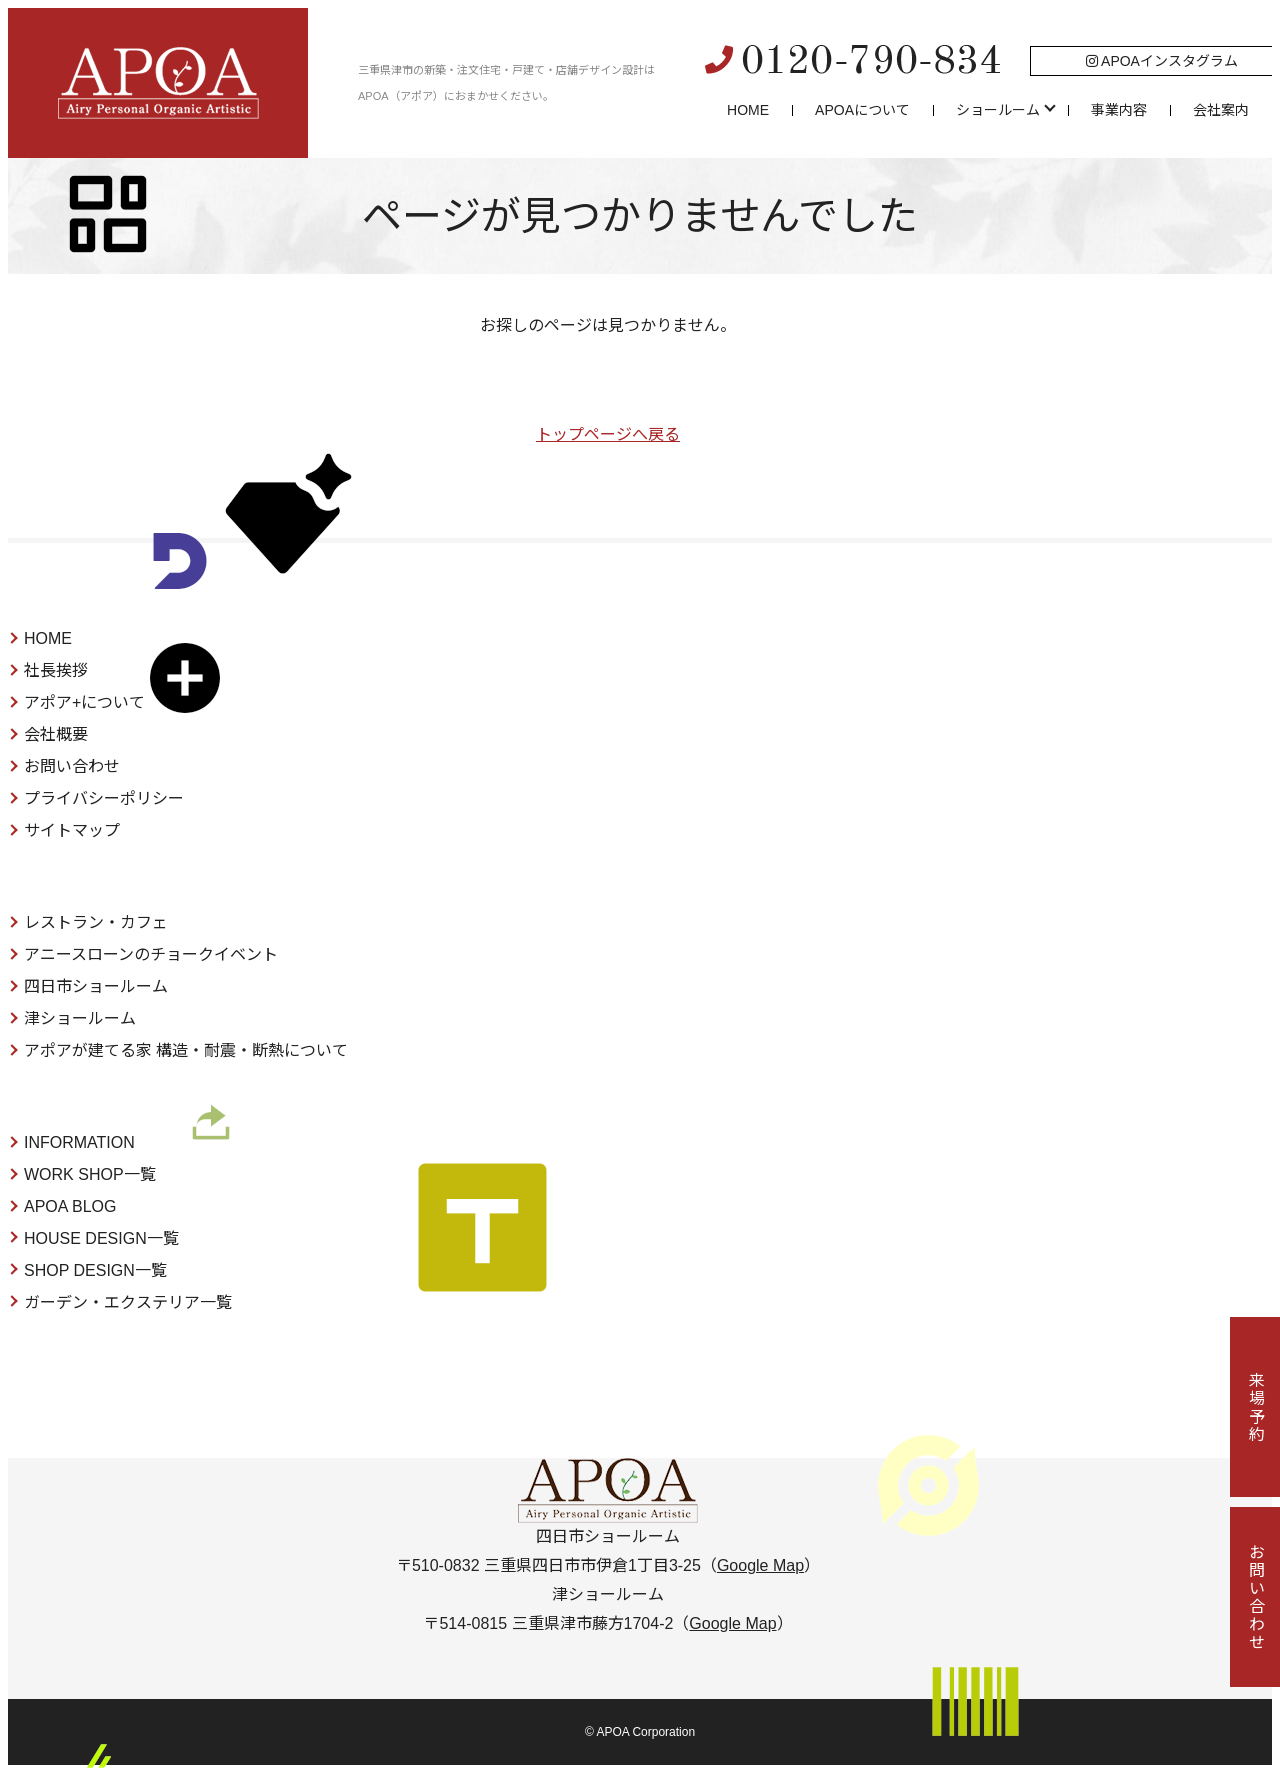  What do you see at coordinates (482, 1227) in the screenshot?
I see `open text formatting or typography options` at bounding box center [482, 1227].